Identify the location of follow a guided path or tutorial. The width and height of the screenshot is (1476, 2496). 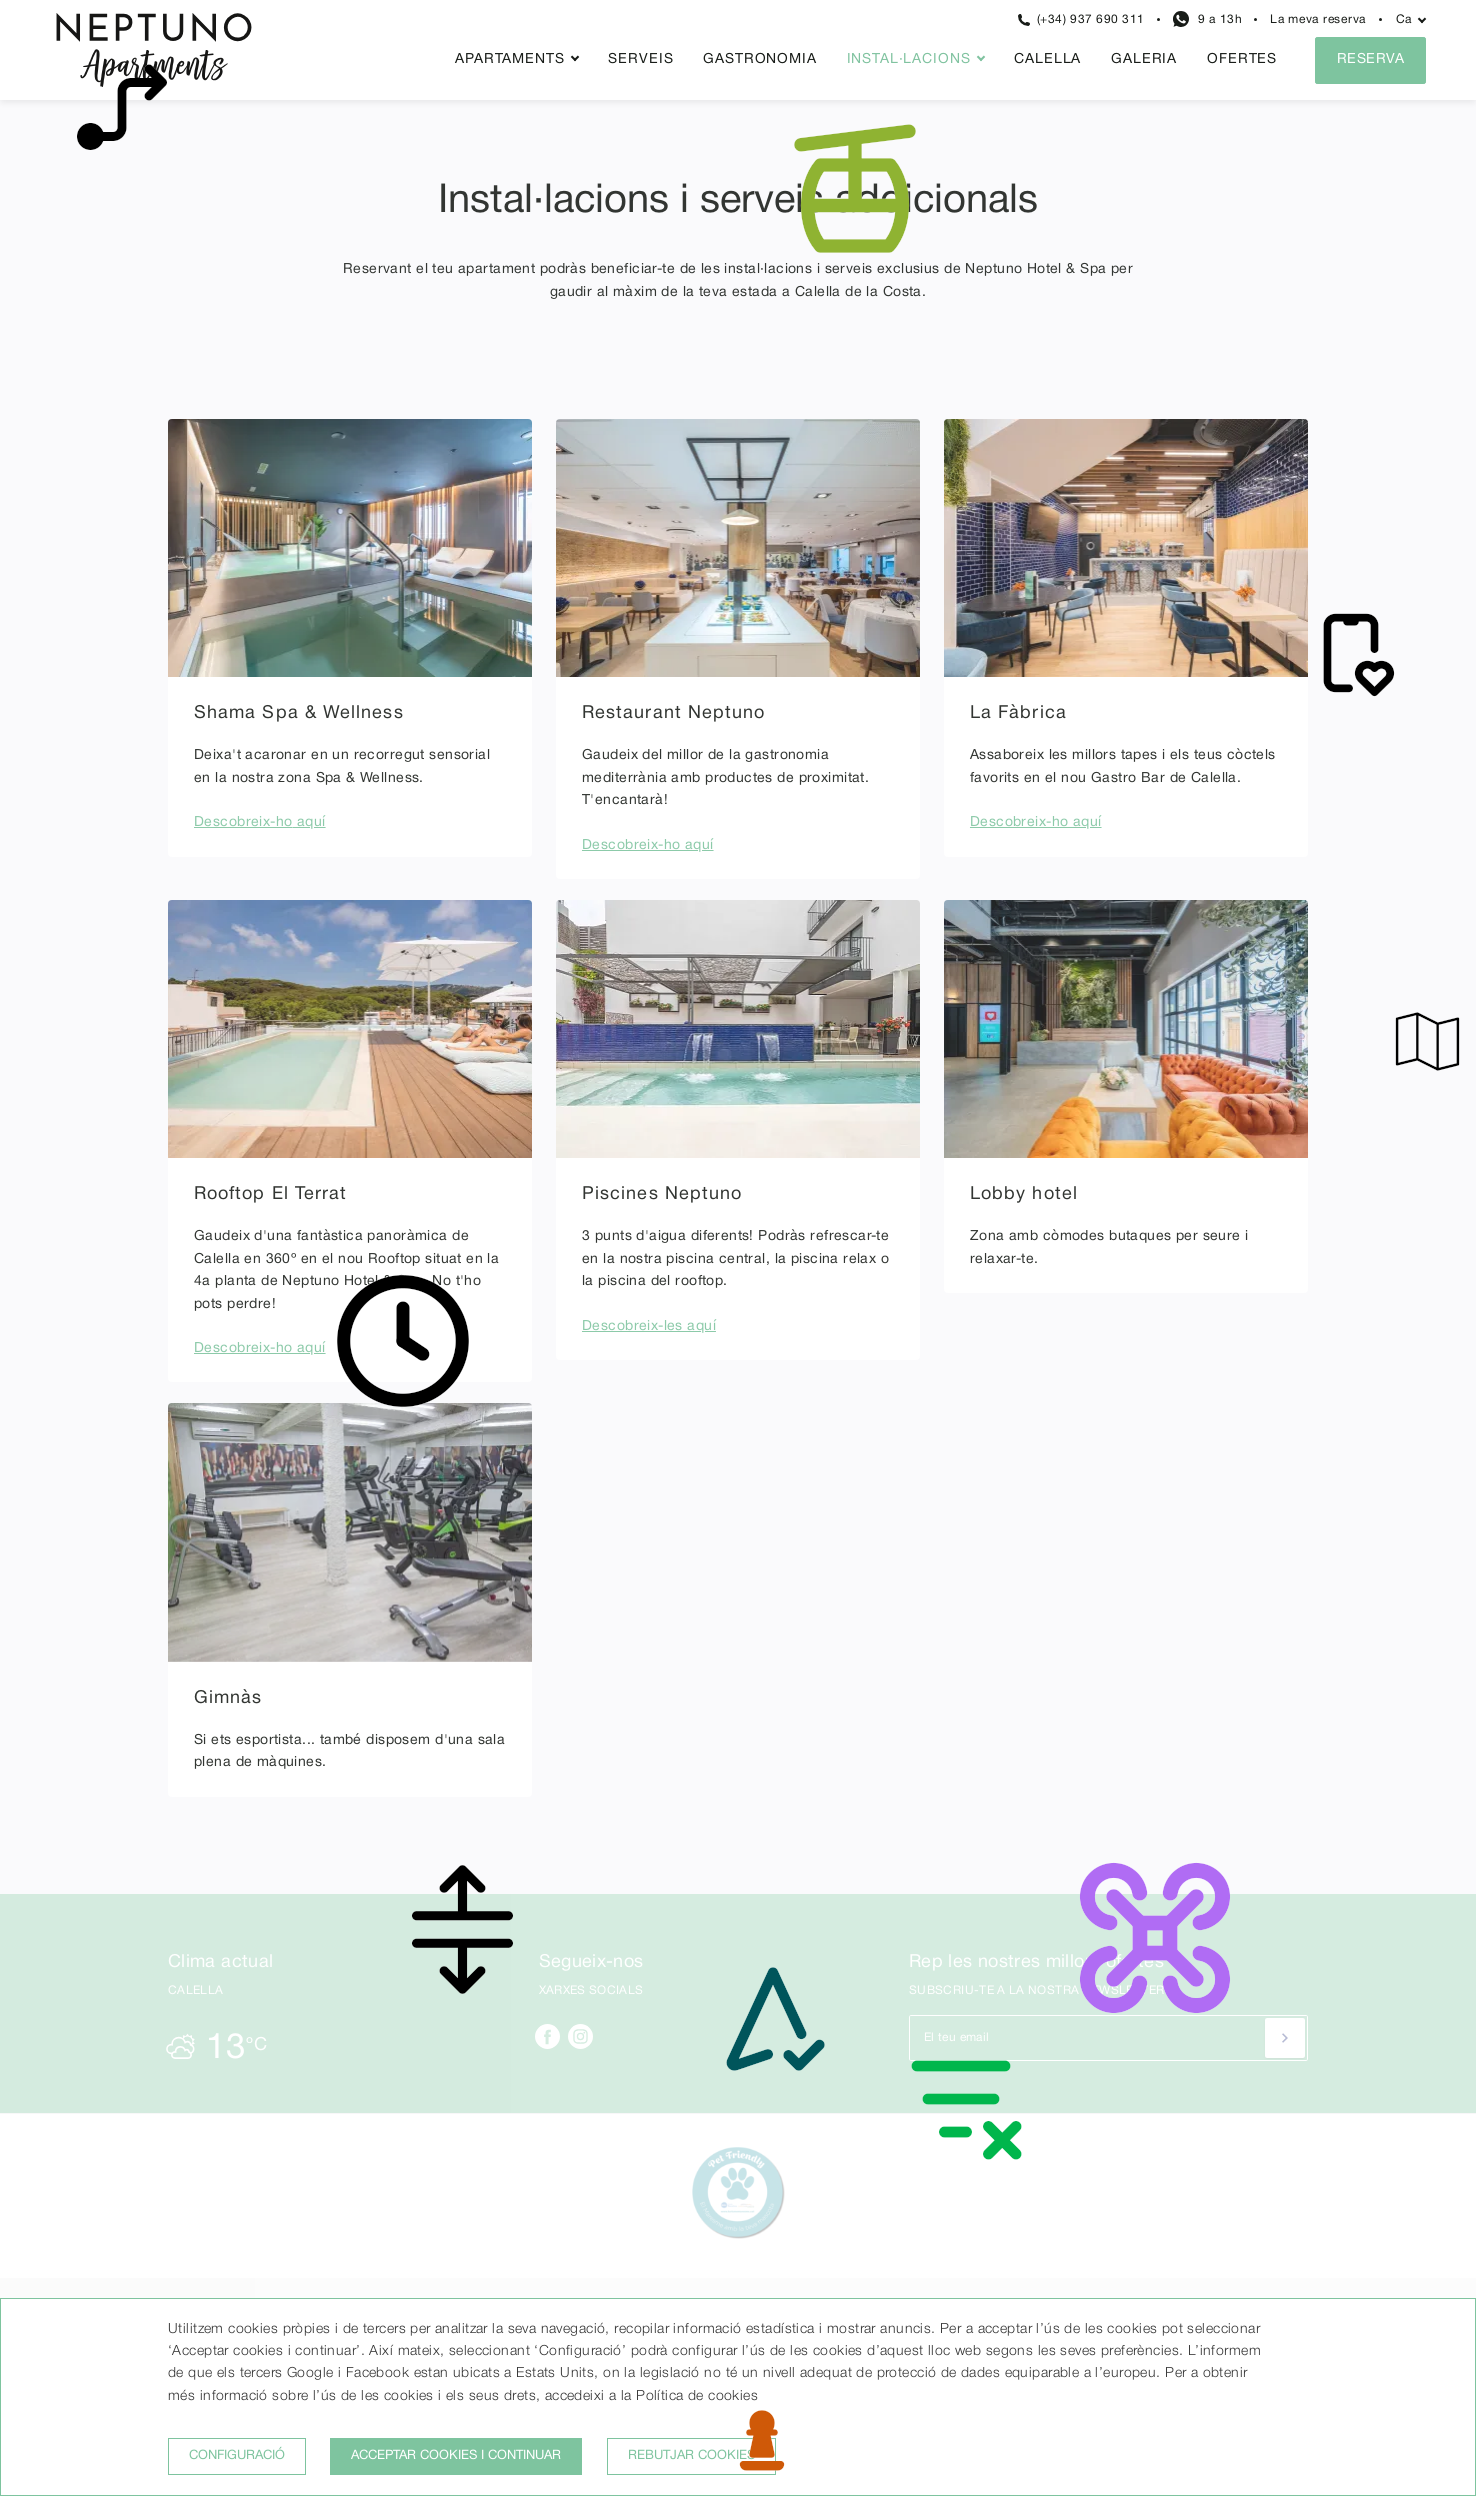
(122, 105).